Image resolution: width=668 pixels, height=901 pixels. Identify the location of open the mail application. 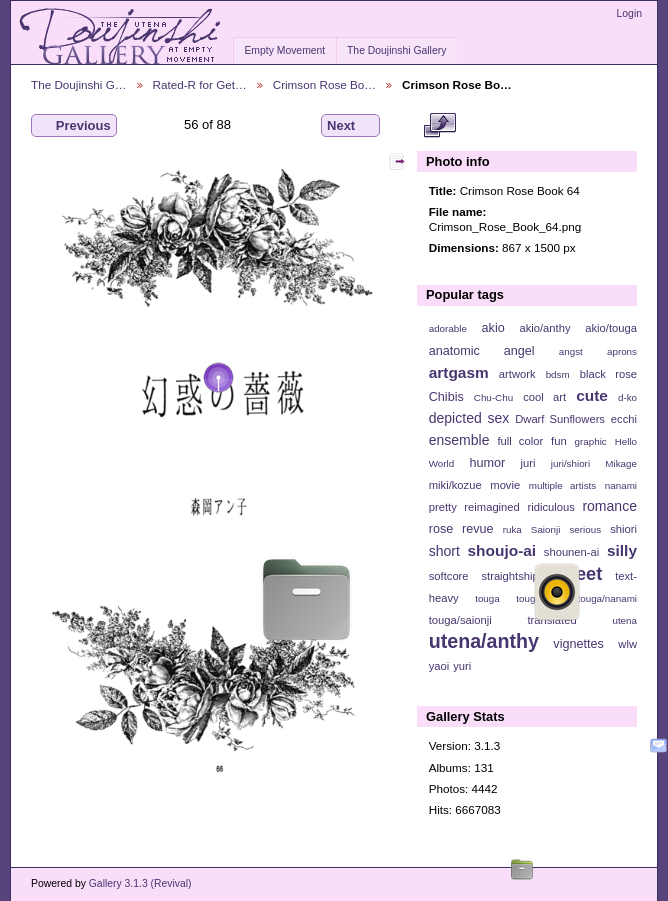
(658, 745).